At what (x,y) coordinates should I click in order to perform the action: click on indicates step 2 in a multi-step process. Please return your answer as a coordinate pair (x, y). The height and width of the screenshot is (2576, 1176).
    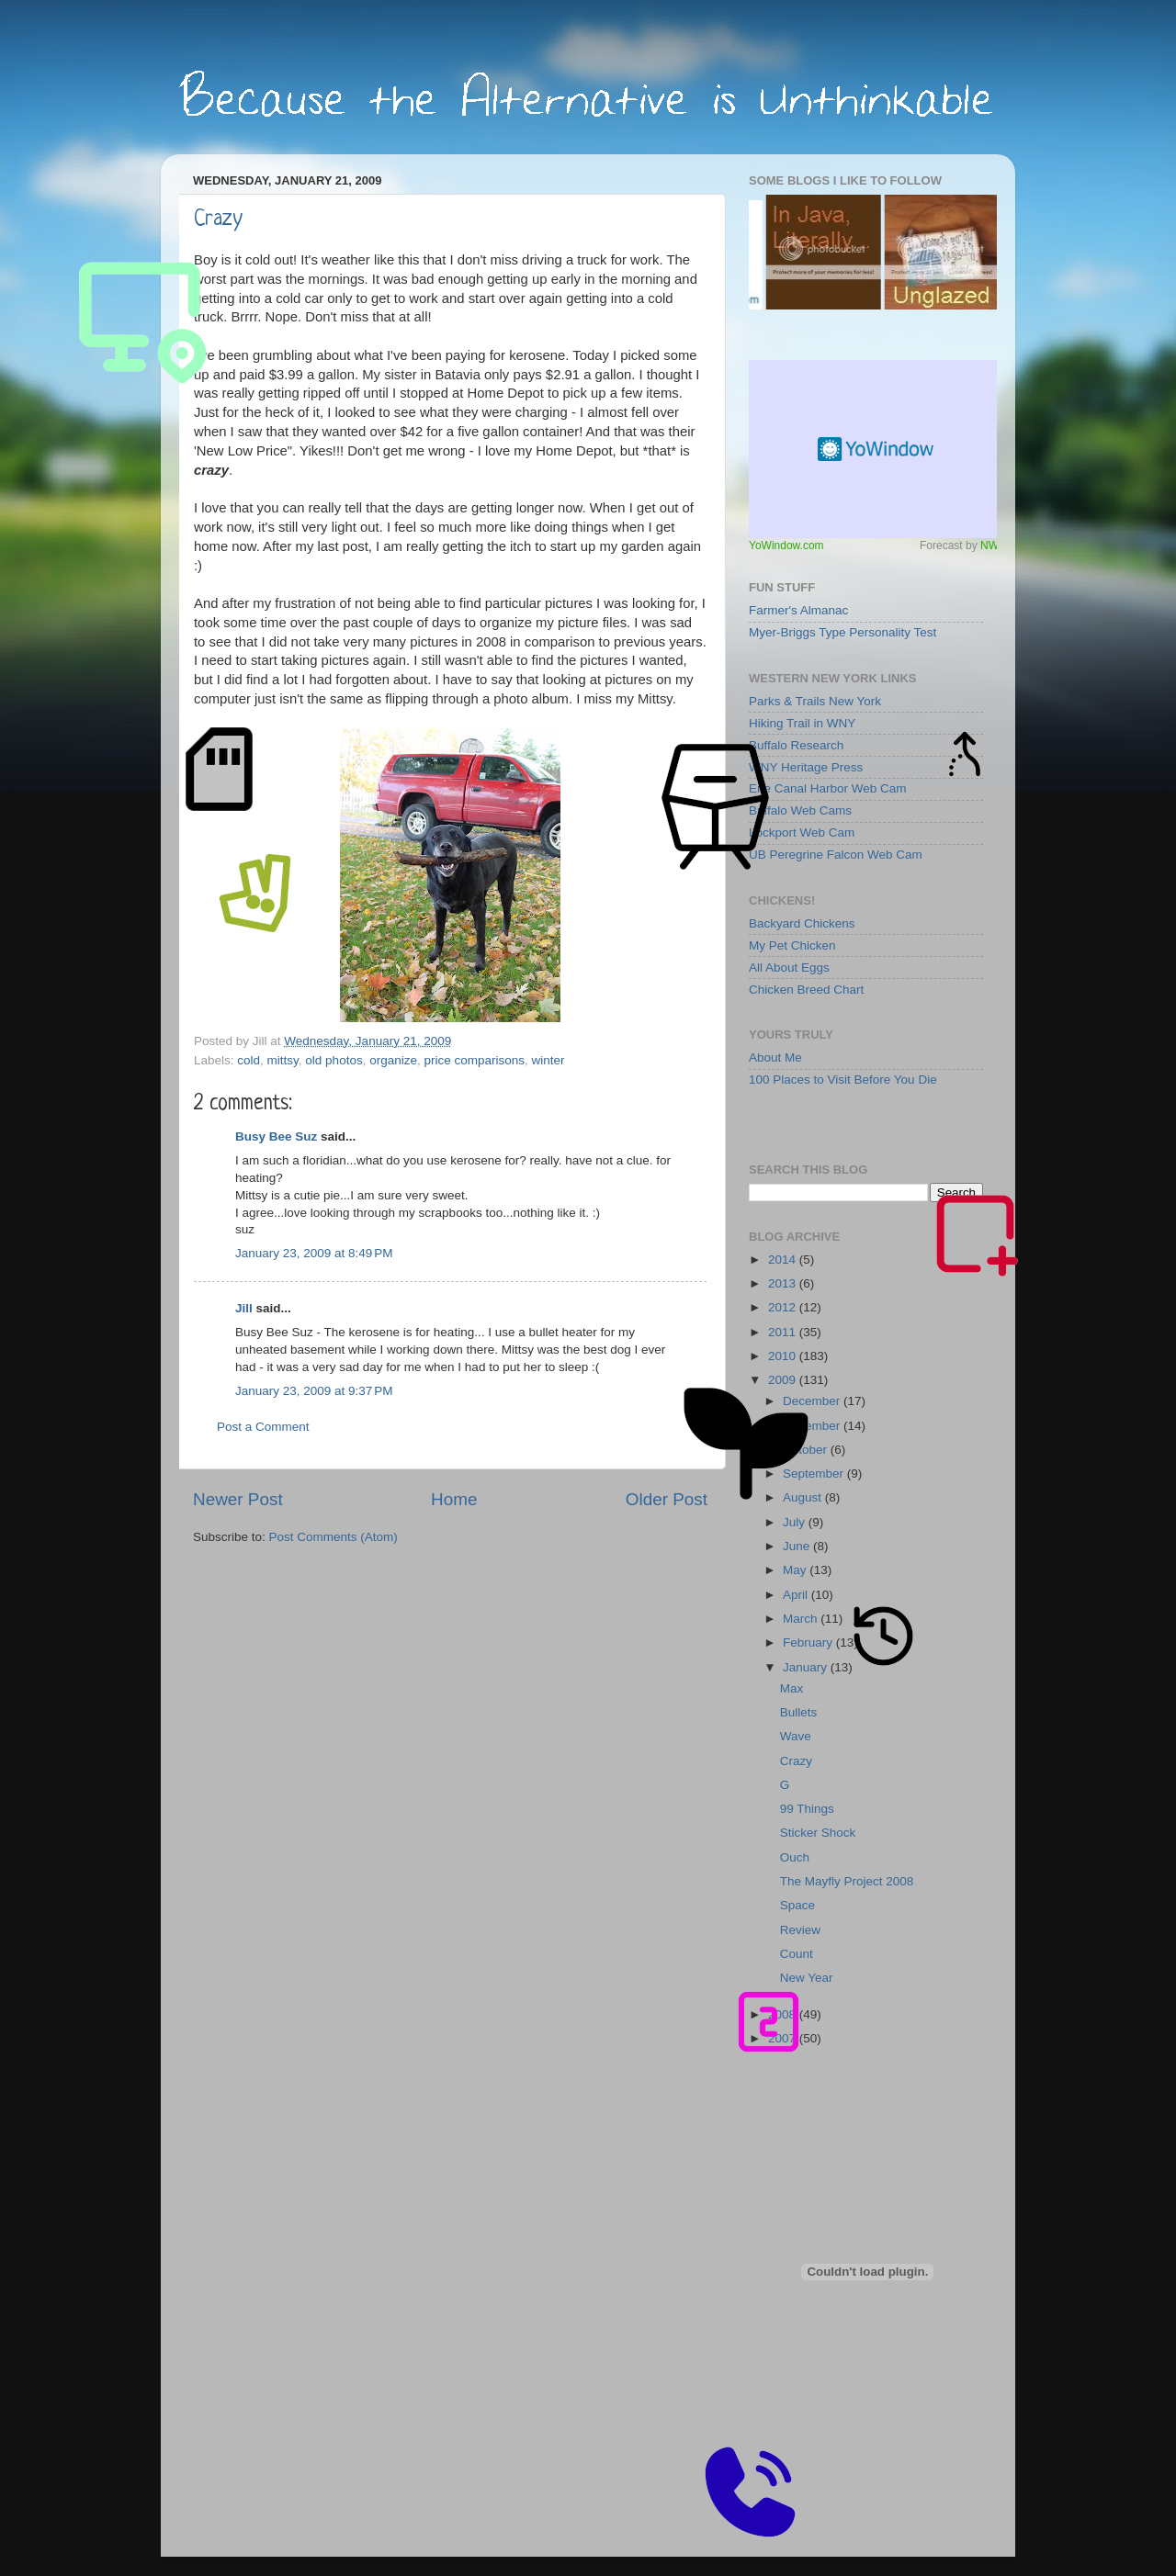
    Looking at the image, I should click on (768, 2021).